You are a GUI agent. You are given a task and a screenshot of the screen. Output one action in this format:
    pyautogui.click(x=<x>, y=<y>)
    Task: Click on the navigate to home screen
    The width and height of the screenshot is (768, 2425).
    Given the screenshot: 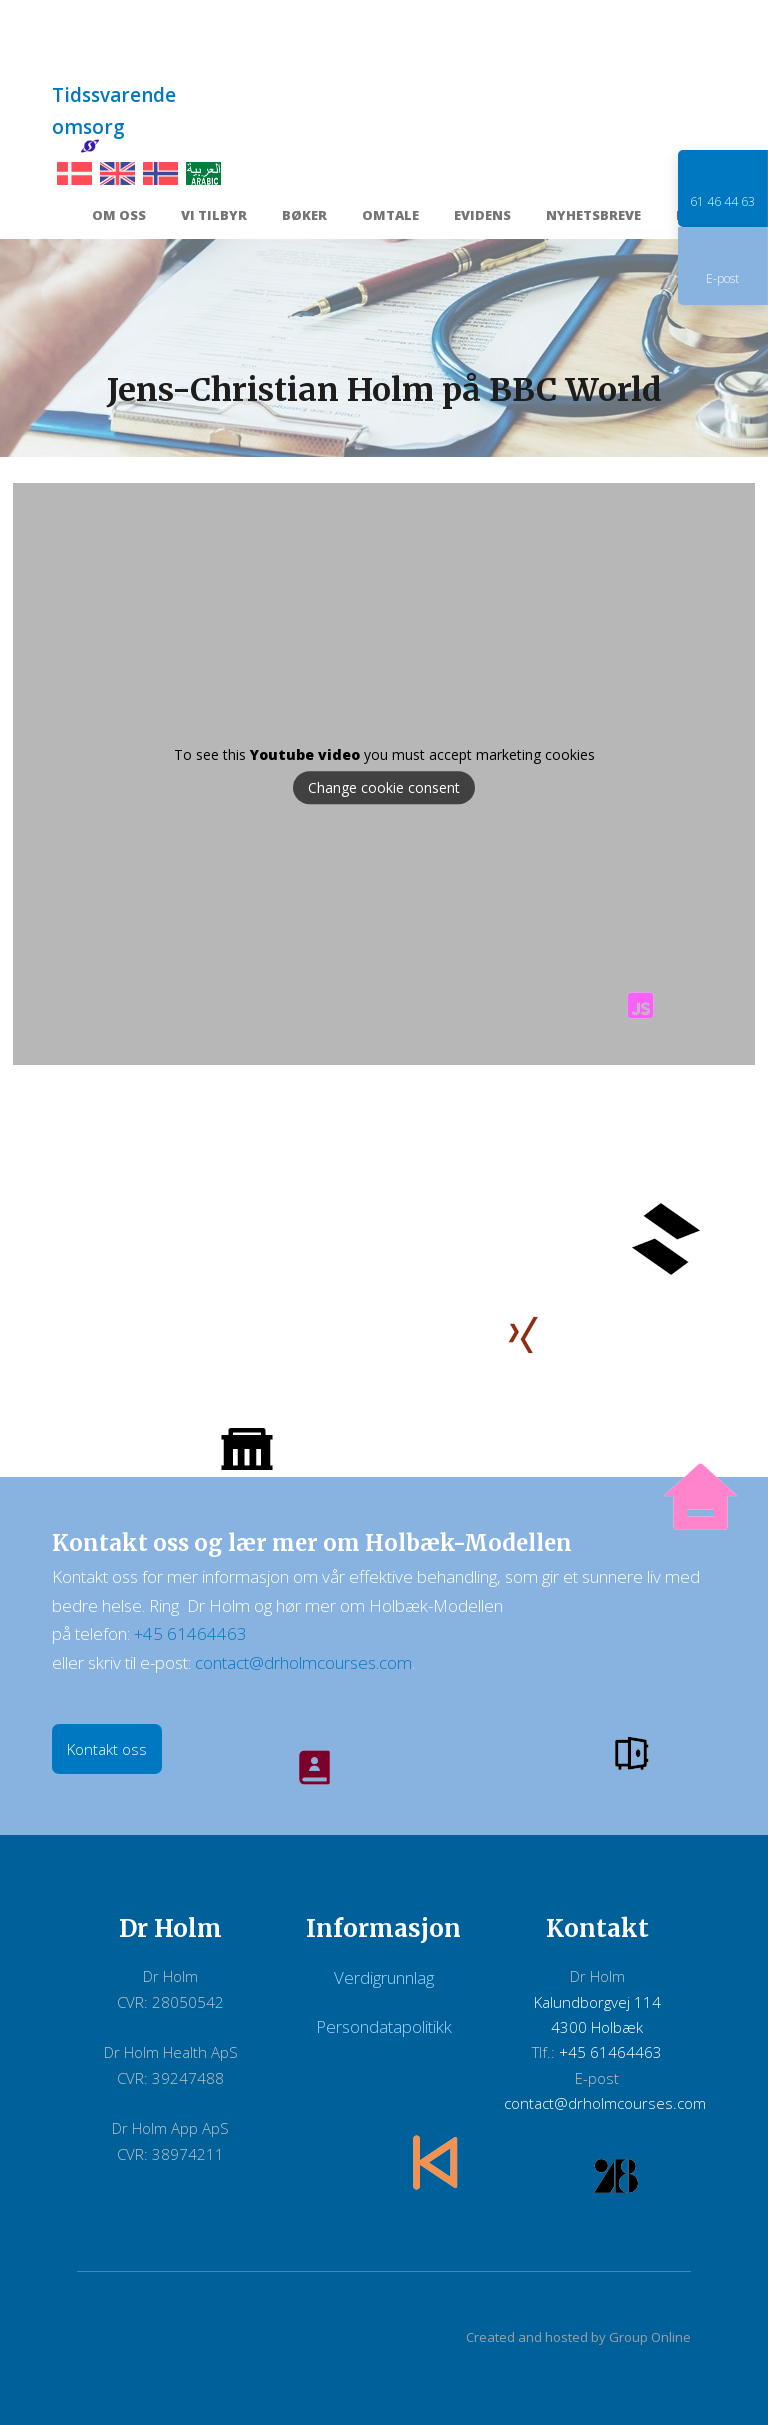 What is the action you would take?
    pyautogui.click(x=700, y=1499)
    